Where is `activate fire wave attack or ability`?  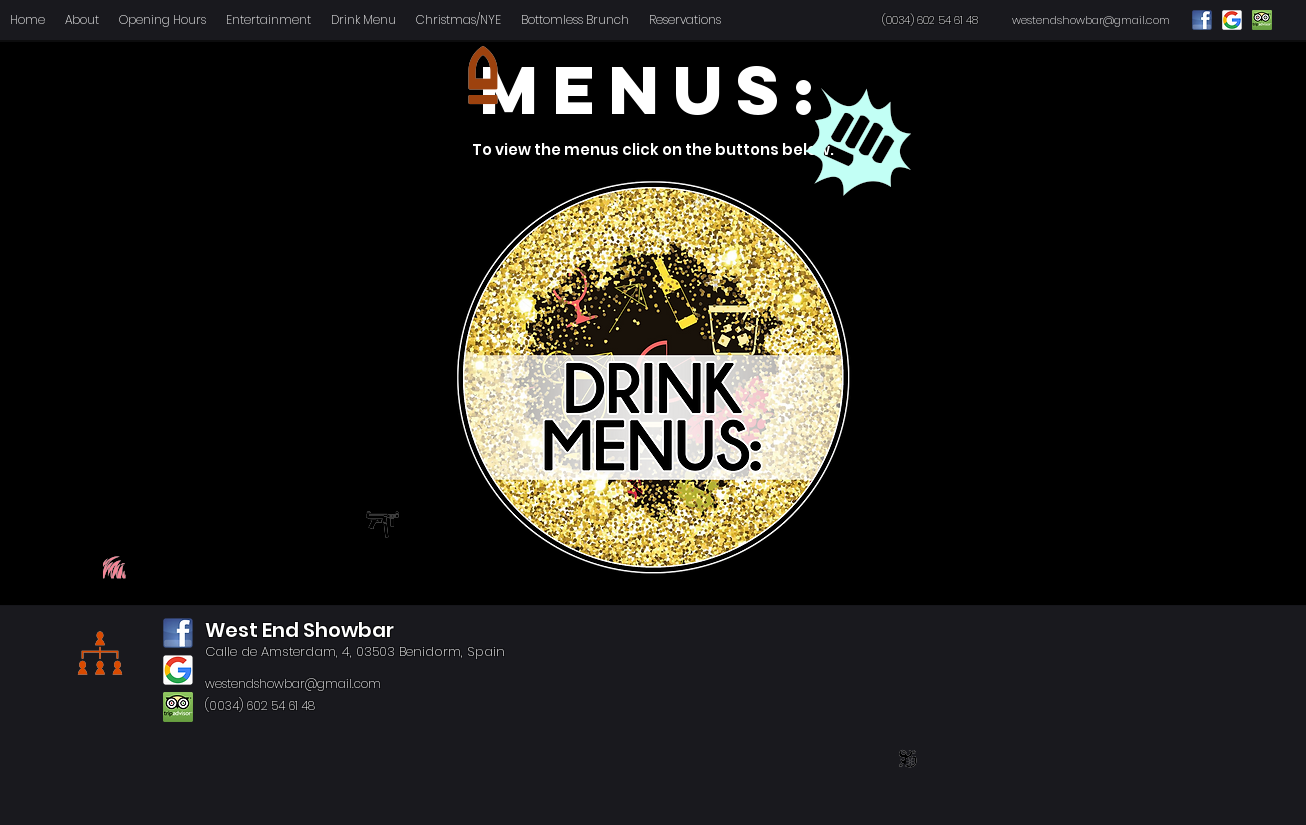
activate fire wave attack or ability is located at coordinates (114, 567).